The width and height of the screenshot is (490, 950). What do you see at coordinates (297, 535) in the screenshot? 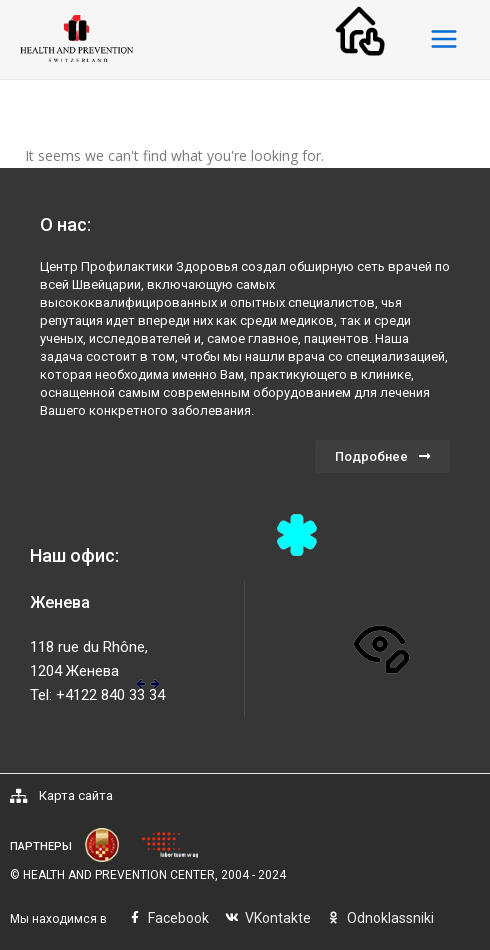
I see `access health or medical services` at bounding box center [297, 535].